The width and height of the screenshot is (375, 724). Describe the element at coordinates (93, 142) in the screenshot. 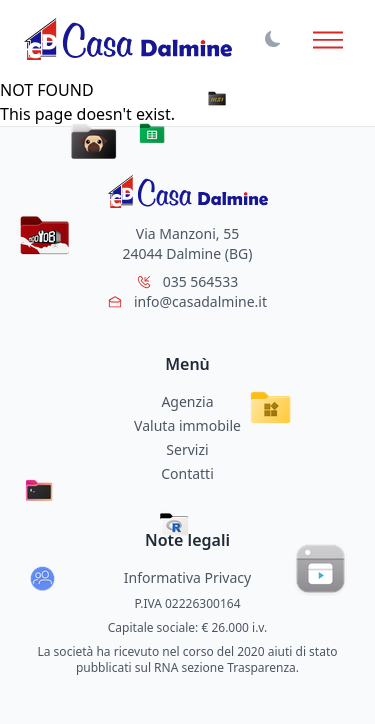

I see `folder containing pug-related images or files` at that location.